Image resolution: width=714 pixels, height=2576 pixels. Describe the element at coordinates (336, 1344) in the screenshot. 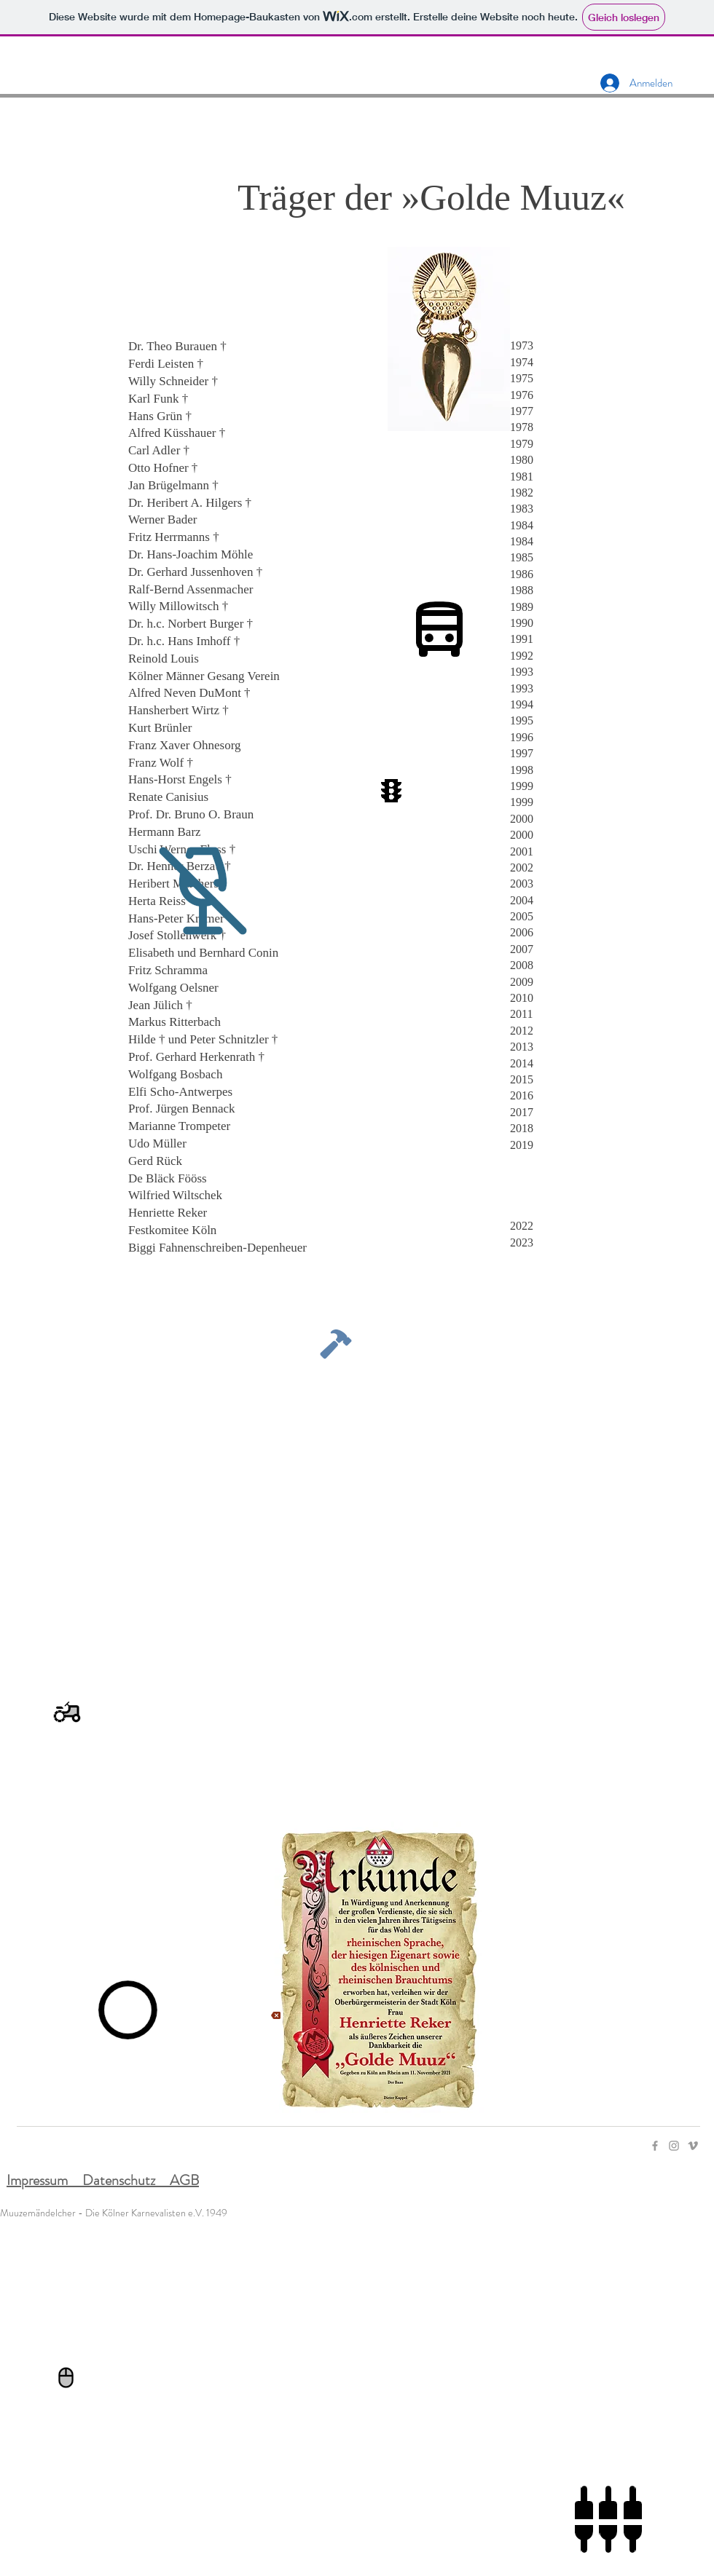

I see `access build or developer tools` at that location.